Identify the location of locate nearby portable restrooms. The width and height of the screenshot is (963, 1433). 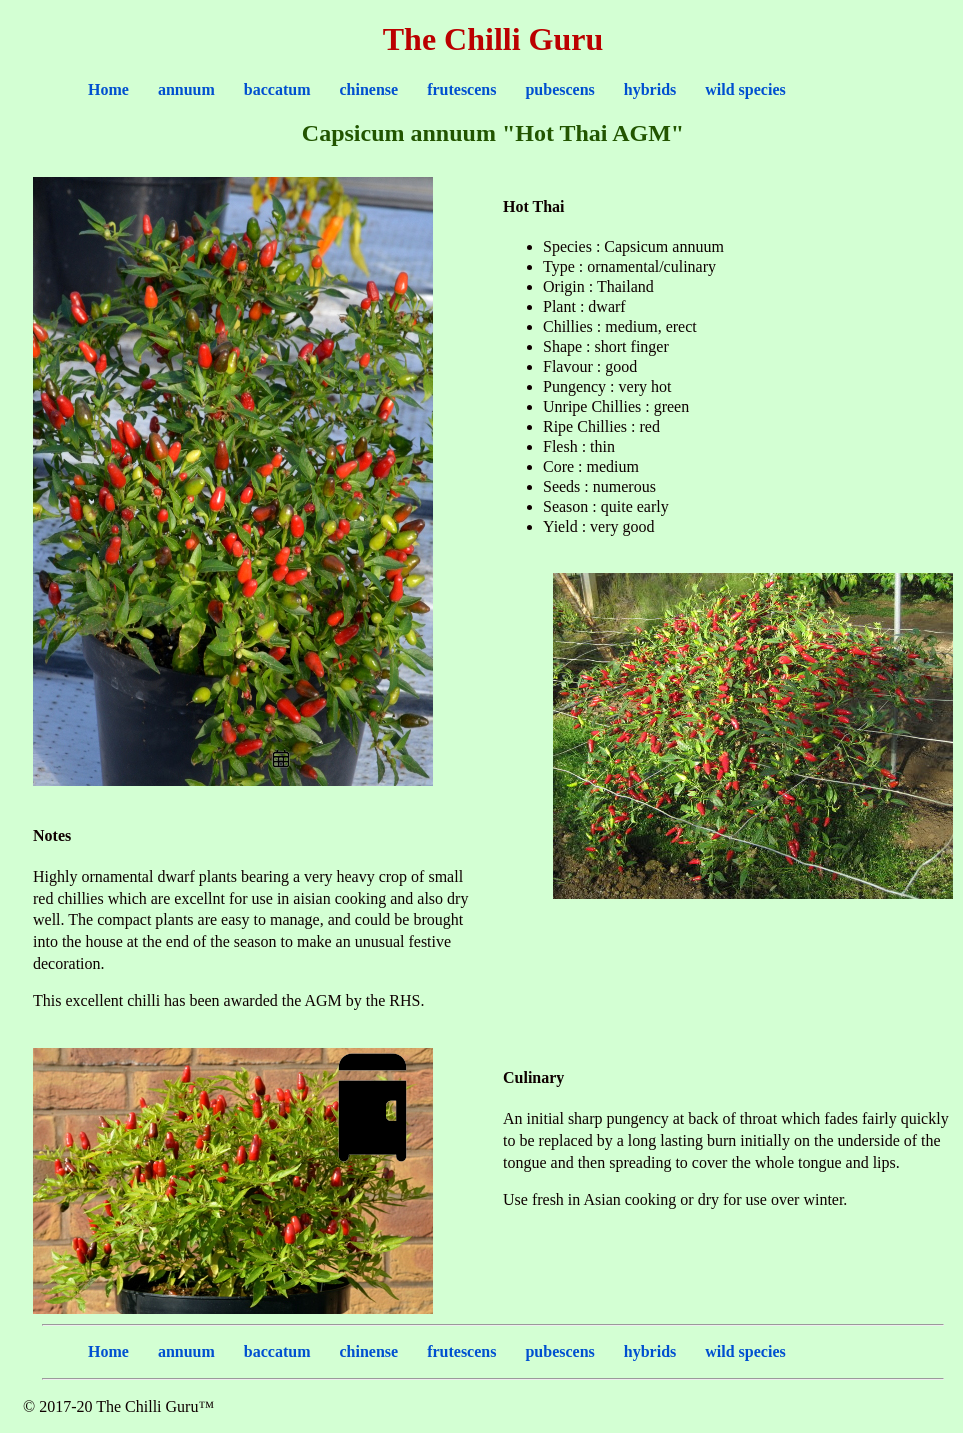
(372, 1107).